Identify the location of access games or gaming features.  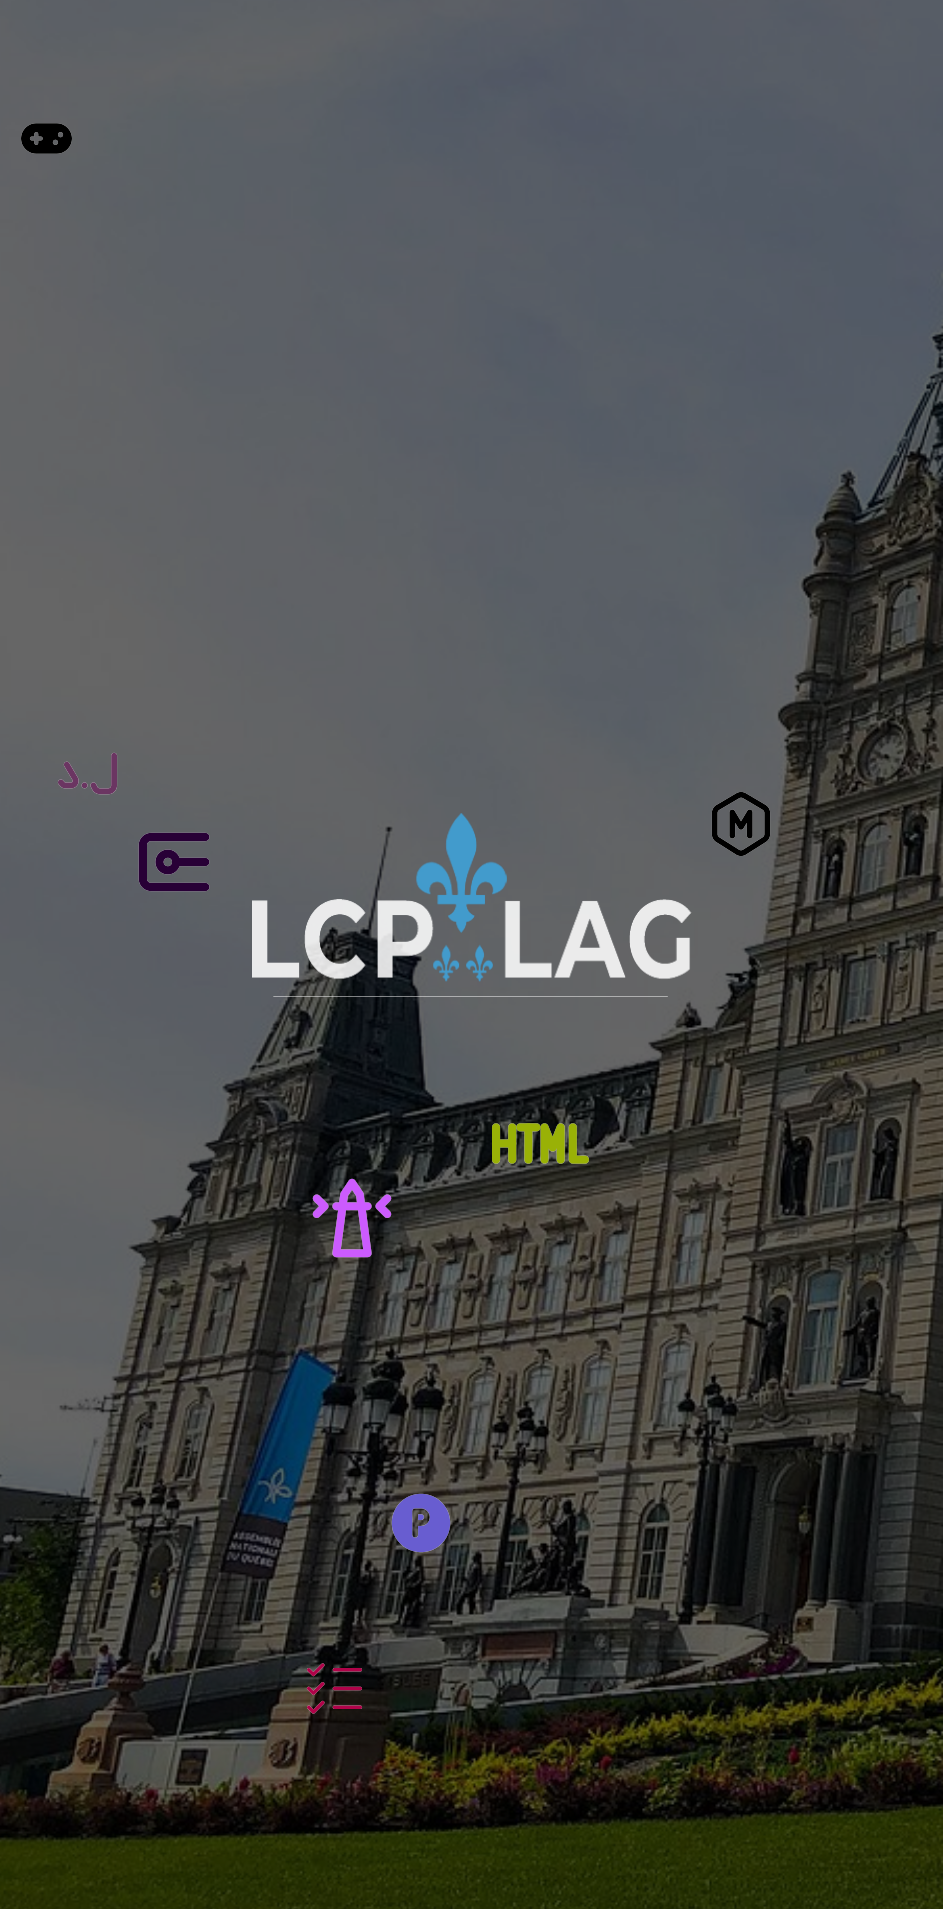
(46, 138).